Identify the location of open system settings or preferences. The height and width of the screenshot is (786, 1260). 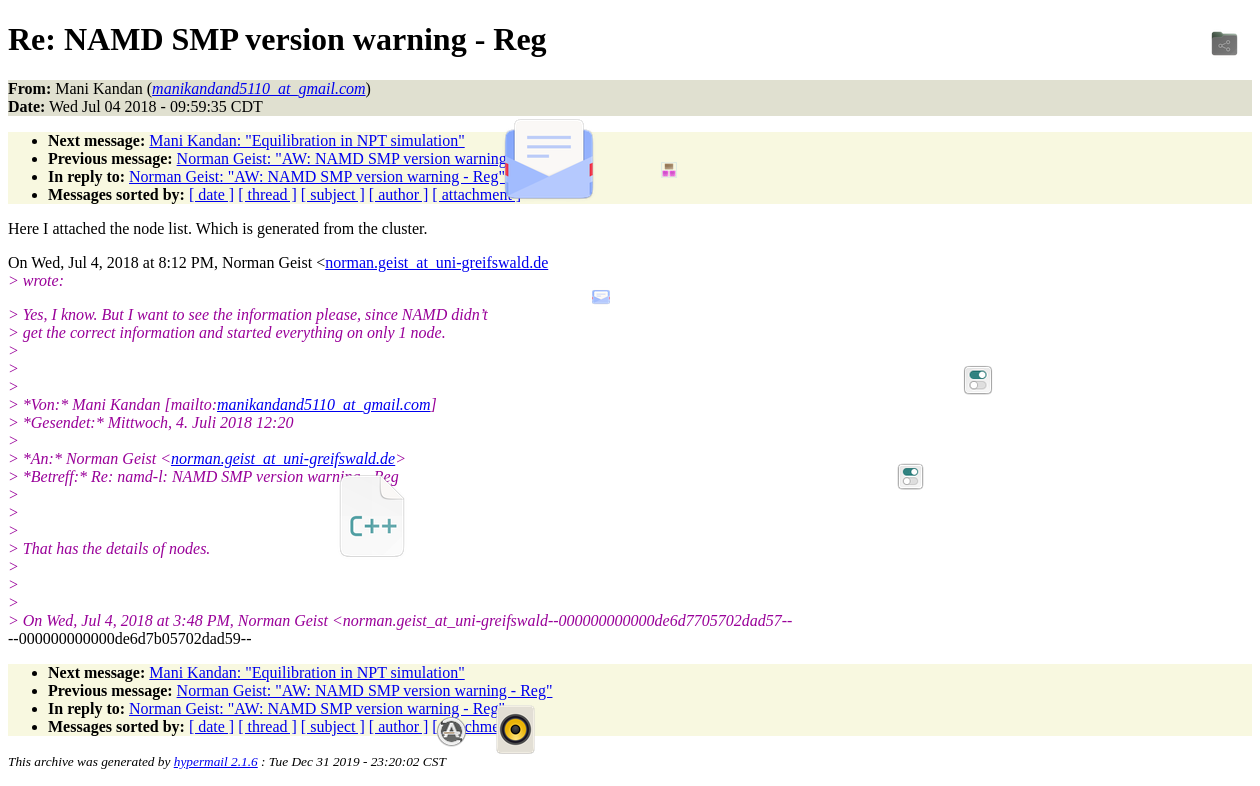
(978, 380).